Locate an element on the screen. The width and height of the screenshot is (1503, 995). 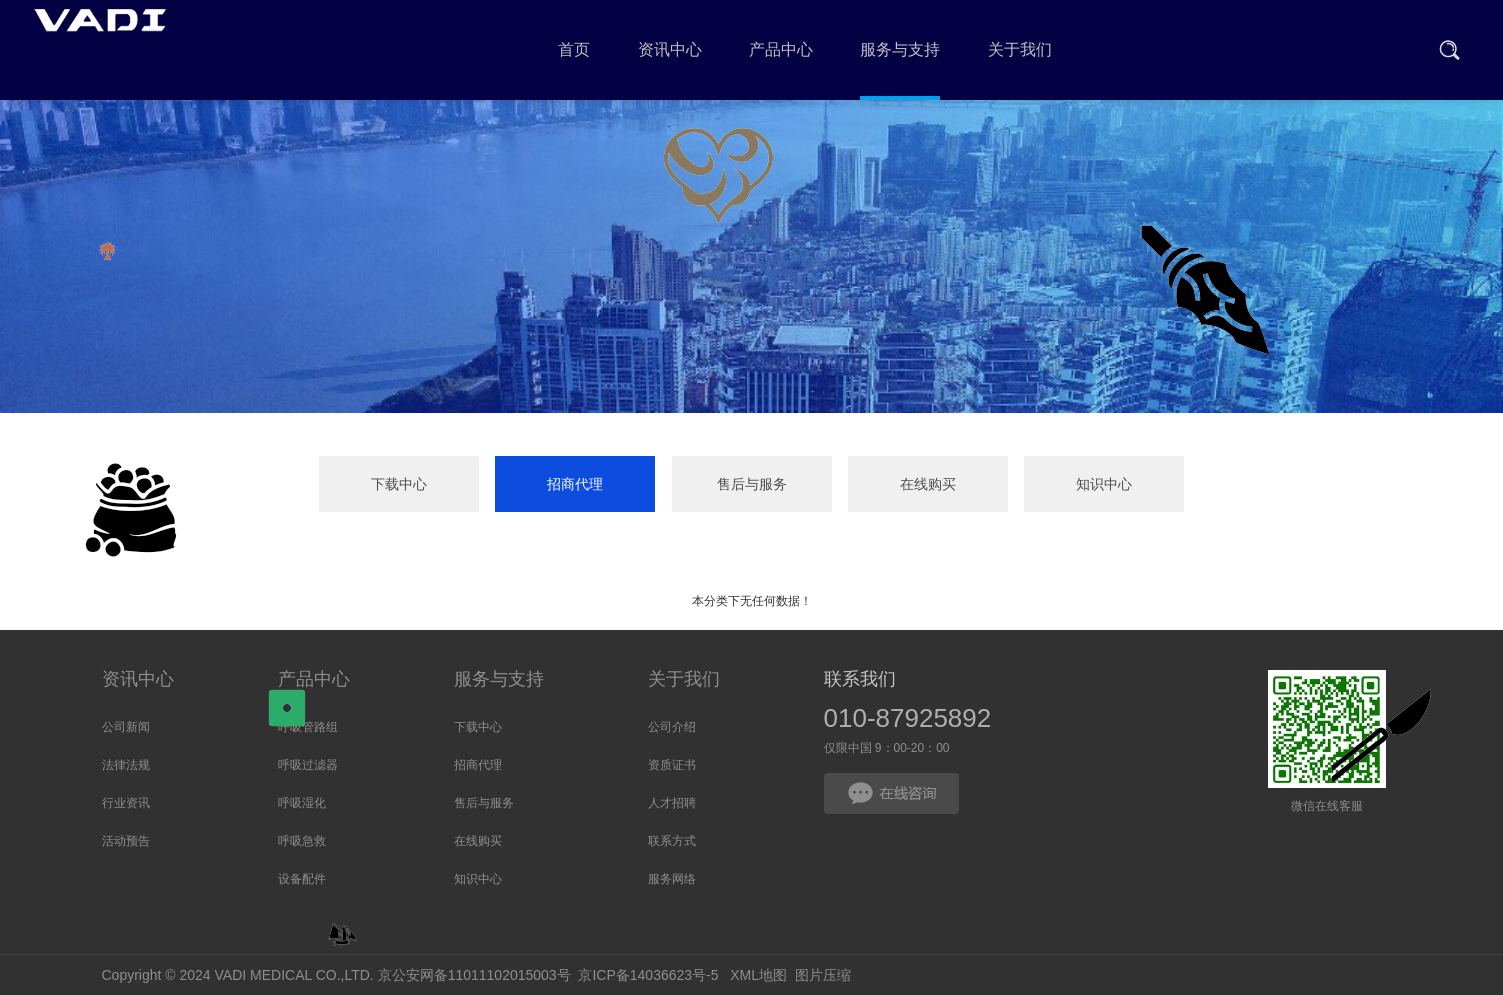
select stone spear weapon in game inventory is located at coordinates (1205, 289).